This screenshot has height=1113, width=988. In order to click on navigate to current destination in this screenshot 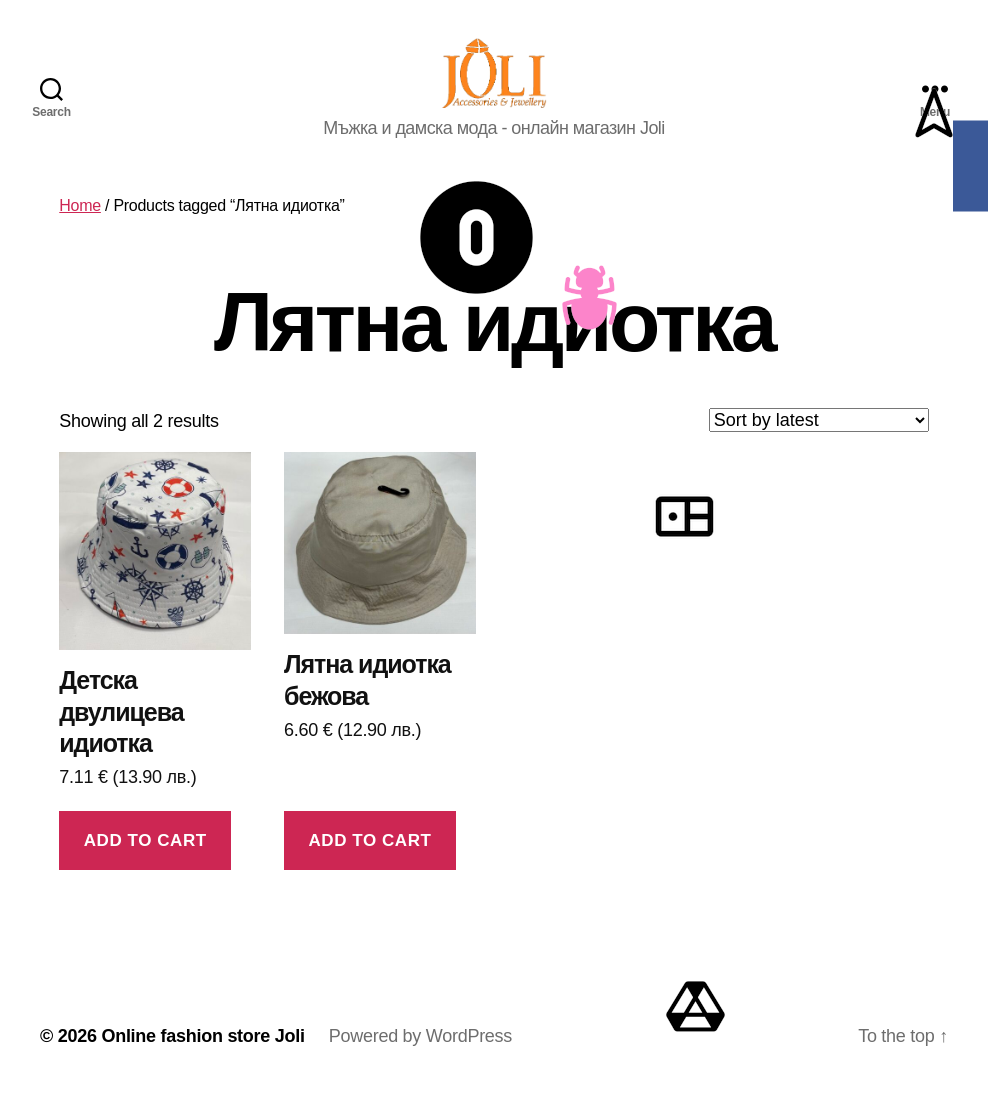, I will do `click(934, 114)`.